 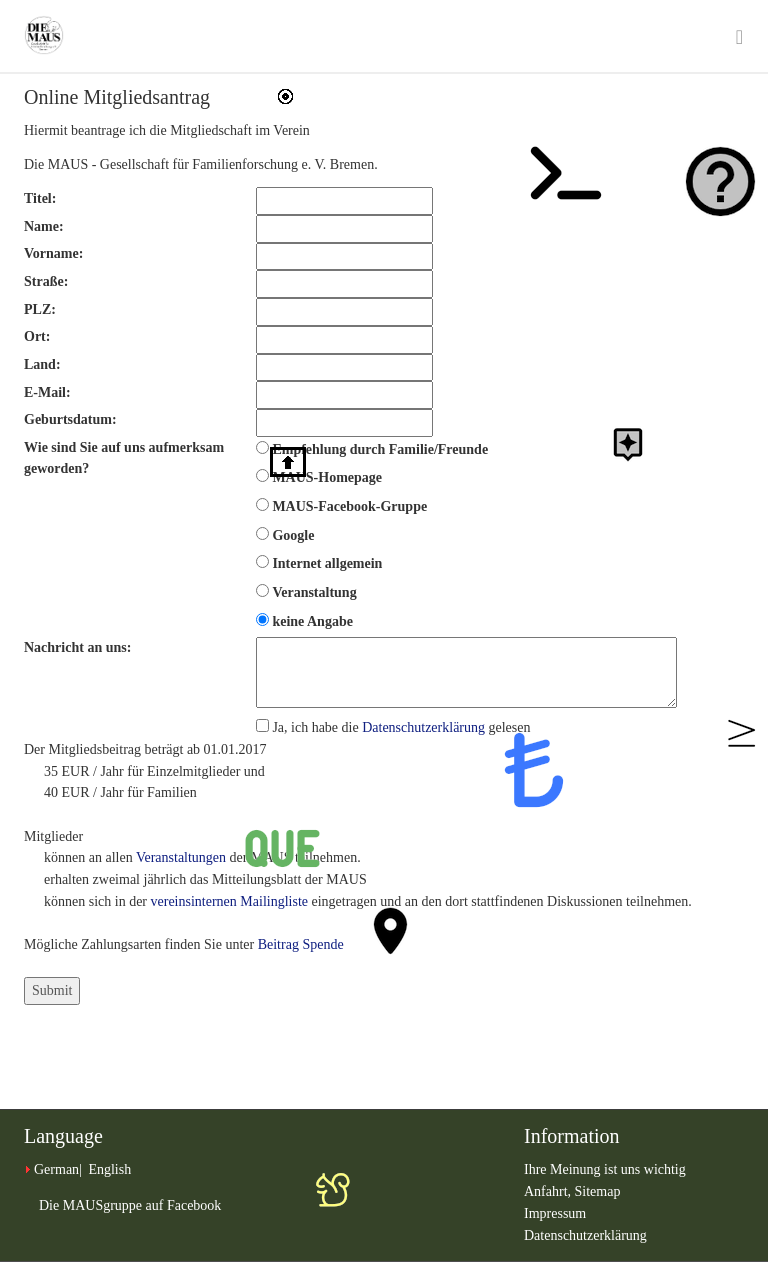 What do you see at coordinates (282, 848) in the screenshot?
I see `indicates a queue in http request handling` at bounding box center [282, 848].